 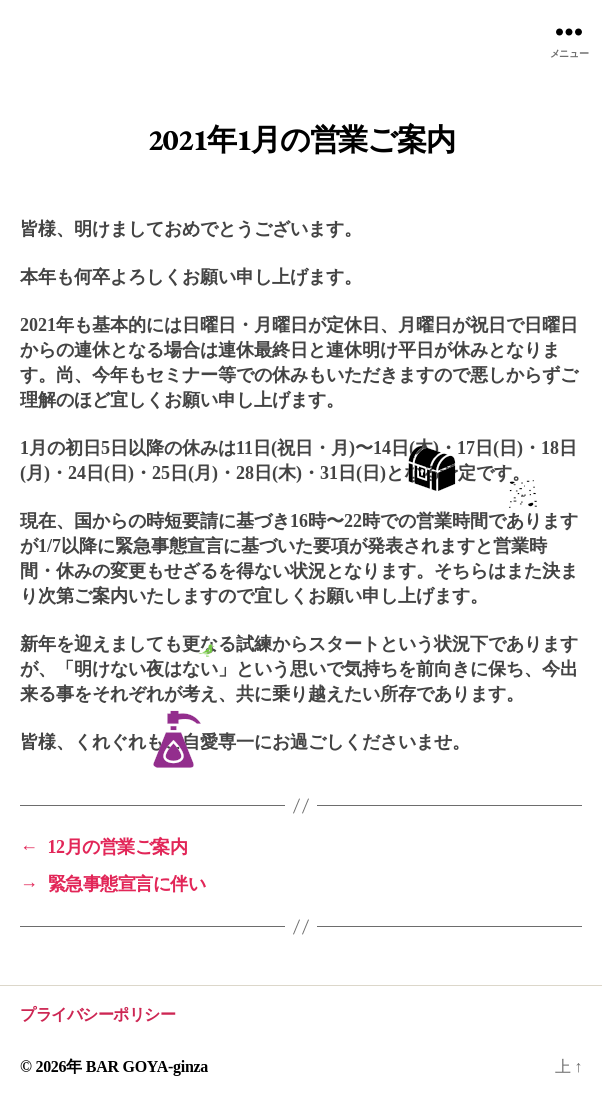 What do you see at coordinates (523, 494) in the screenshot?
I see `select a path or route tile in a game` at bounding box center [523, 494].